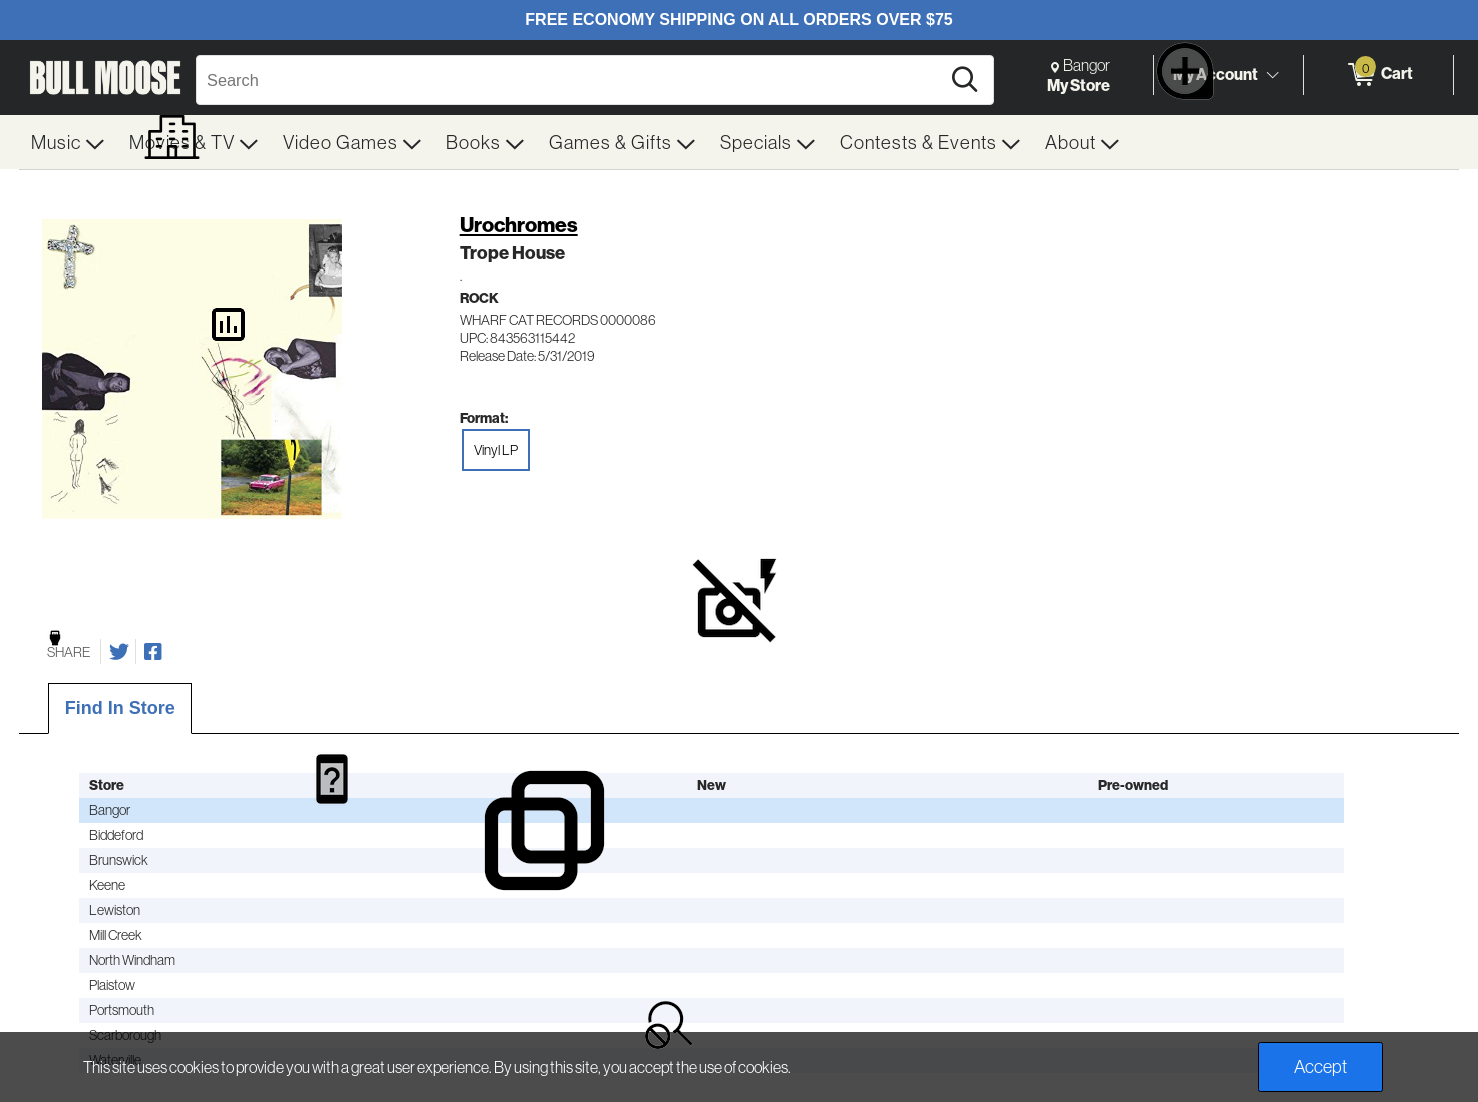 The image size is (1478, 1102). Describe the element at coordinates (172, 137) in the screenshot. I see `view apartment or residential properties` at that location.